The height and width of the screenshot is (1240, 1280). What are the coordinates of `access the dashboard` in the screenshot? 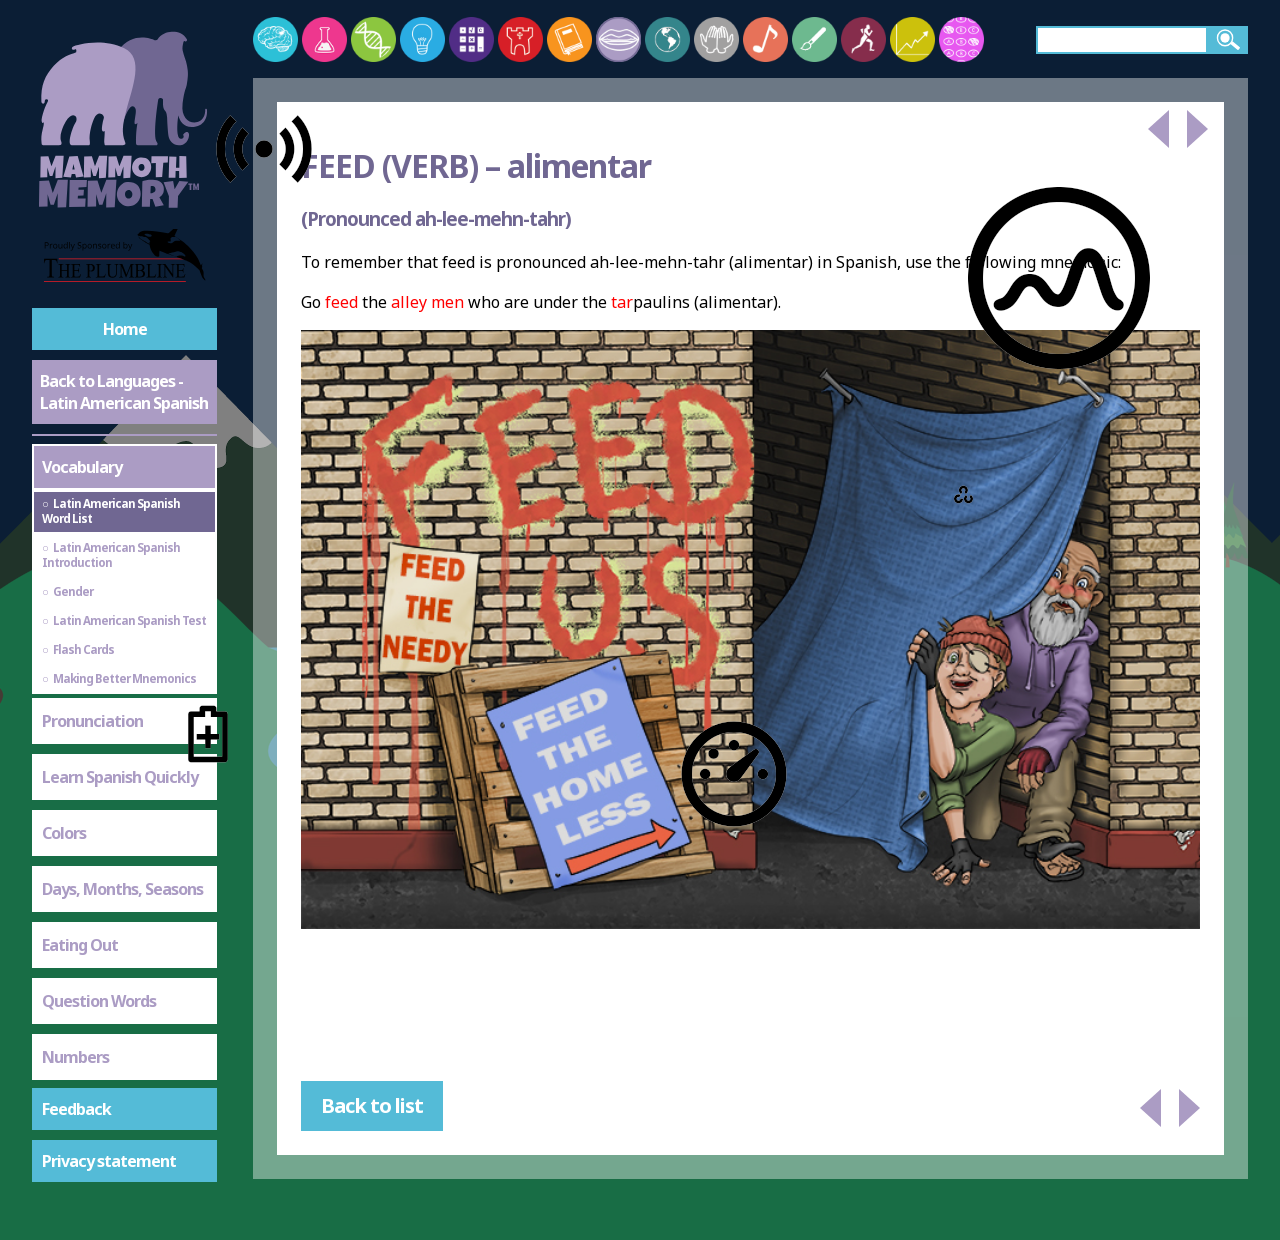 It's located at (734, 774).